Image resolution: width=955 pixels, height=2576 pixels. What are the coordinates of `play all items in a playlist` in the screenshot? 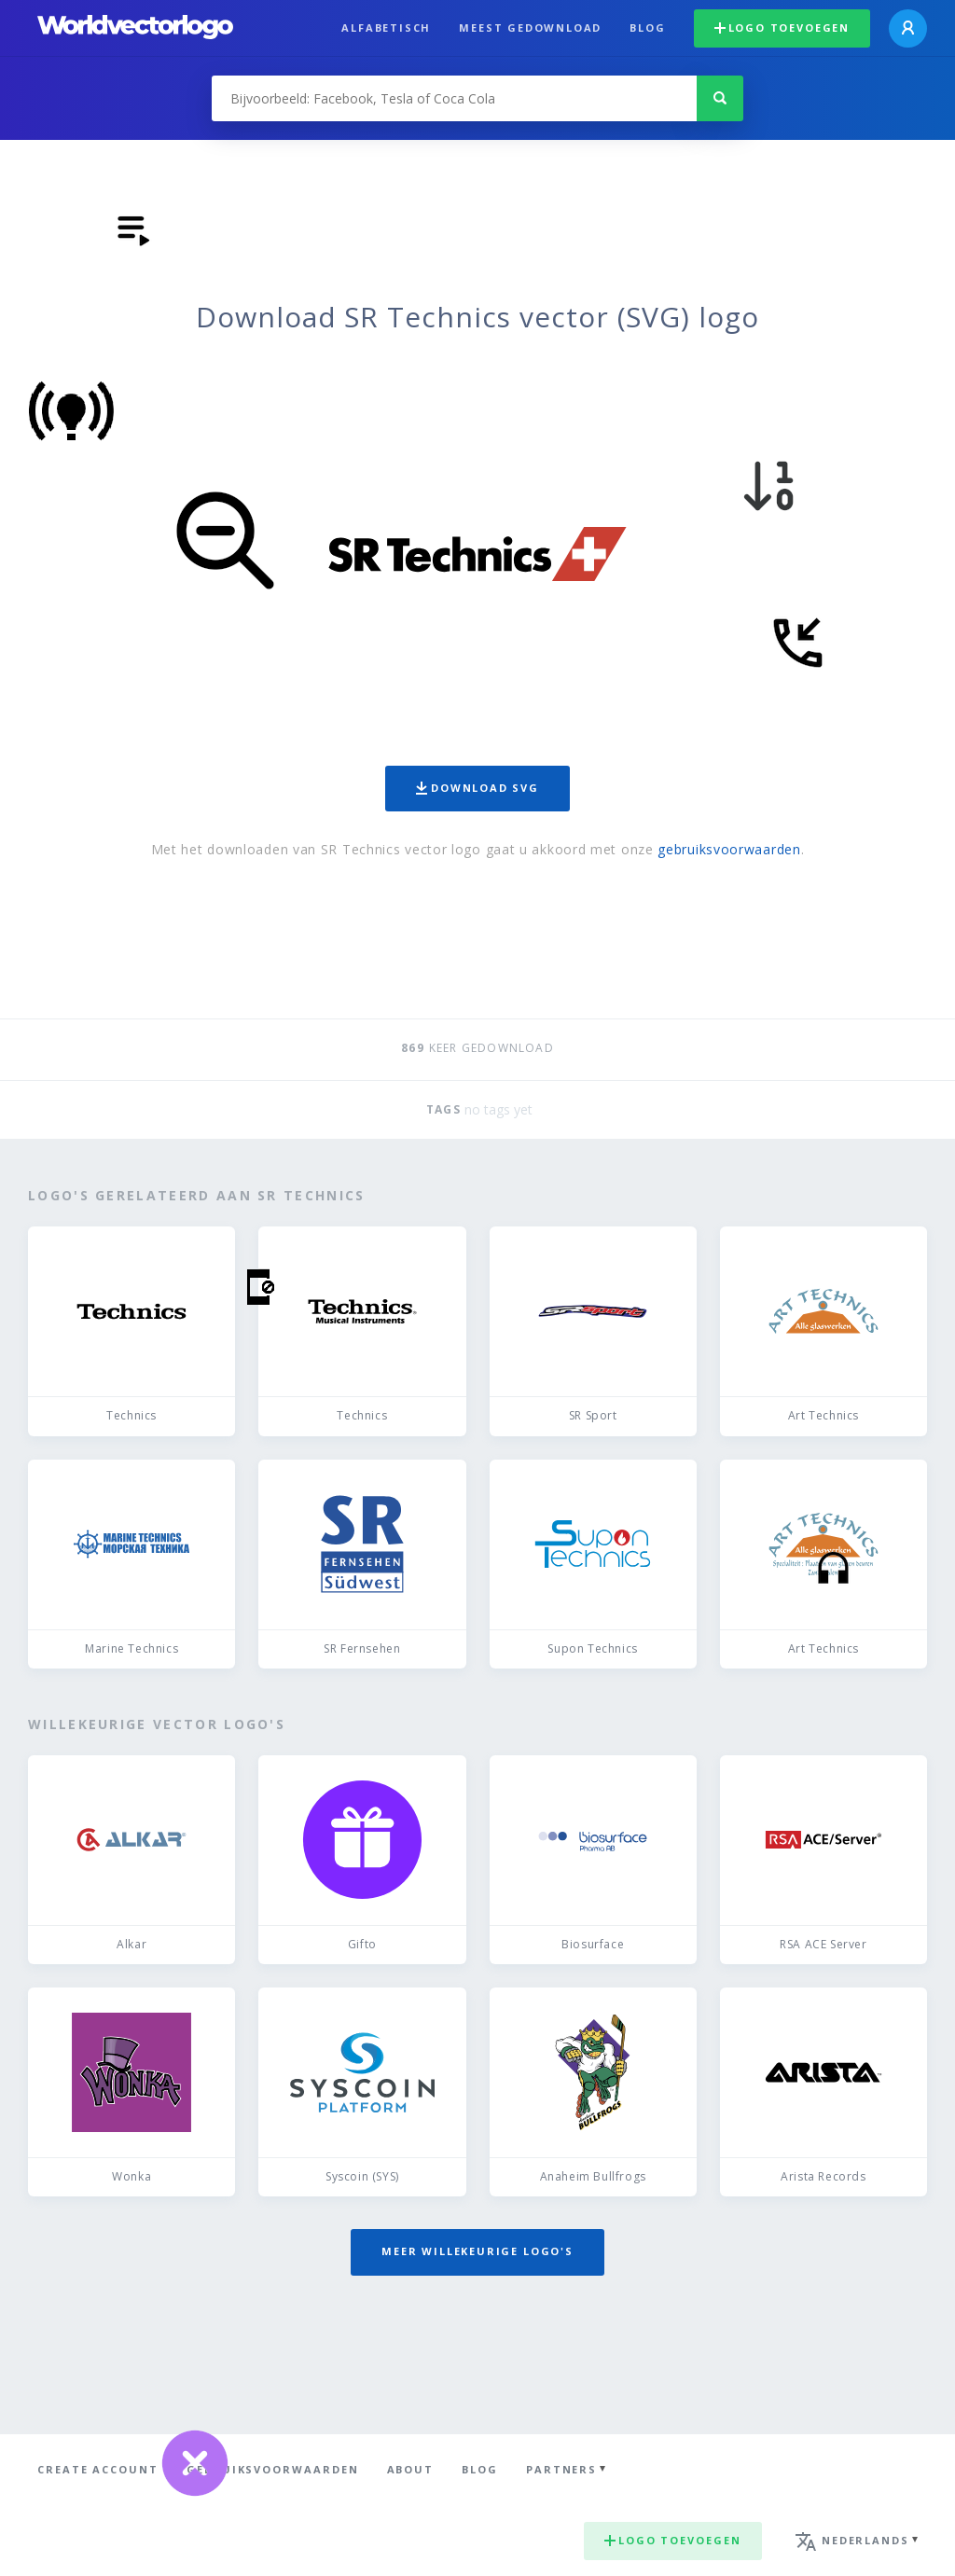 It's located at (135, 229).